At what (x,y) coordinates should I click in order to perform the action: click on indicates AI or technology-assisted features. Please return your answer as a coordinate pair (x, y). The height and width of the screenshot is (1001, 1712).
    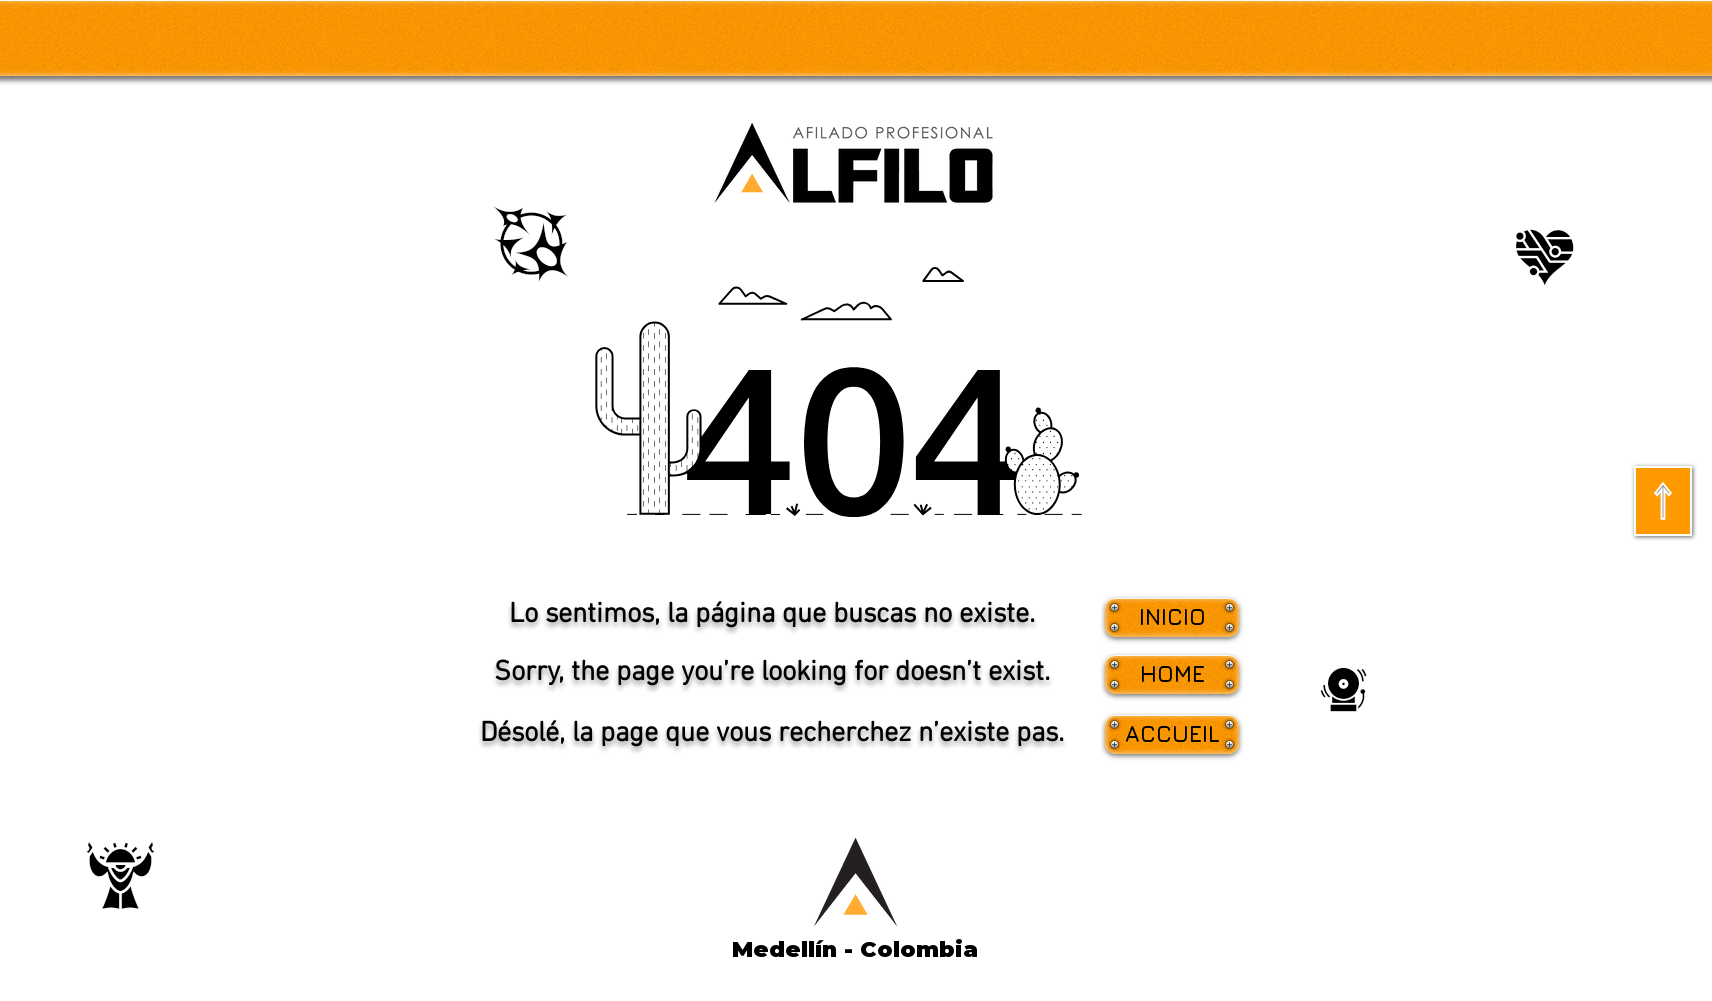
    Looking at the image, I should click on (1544, 257).